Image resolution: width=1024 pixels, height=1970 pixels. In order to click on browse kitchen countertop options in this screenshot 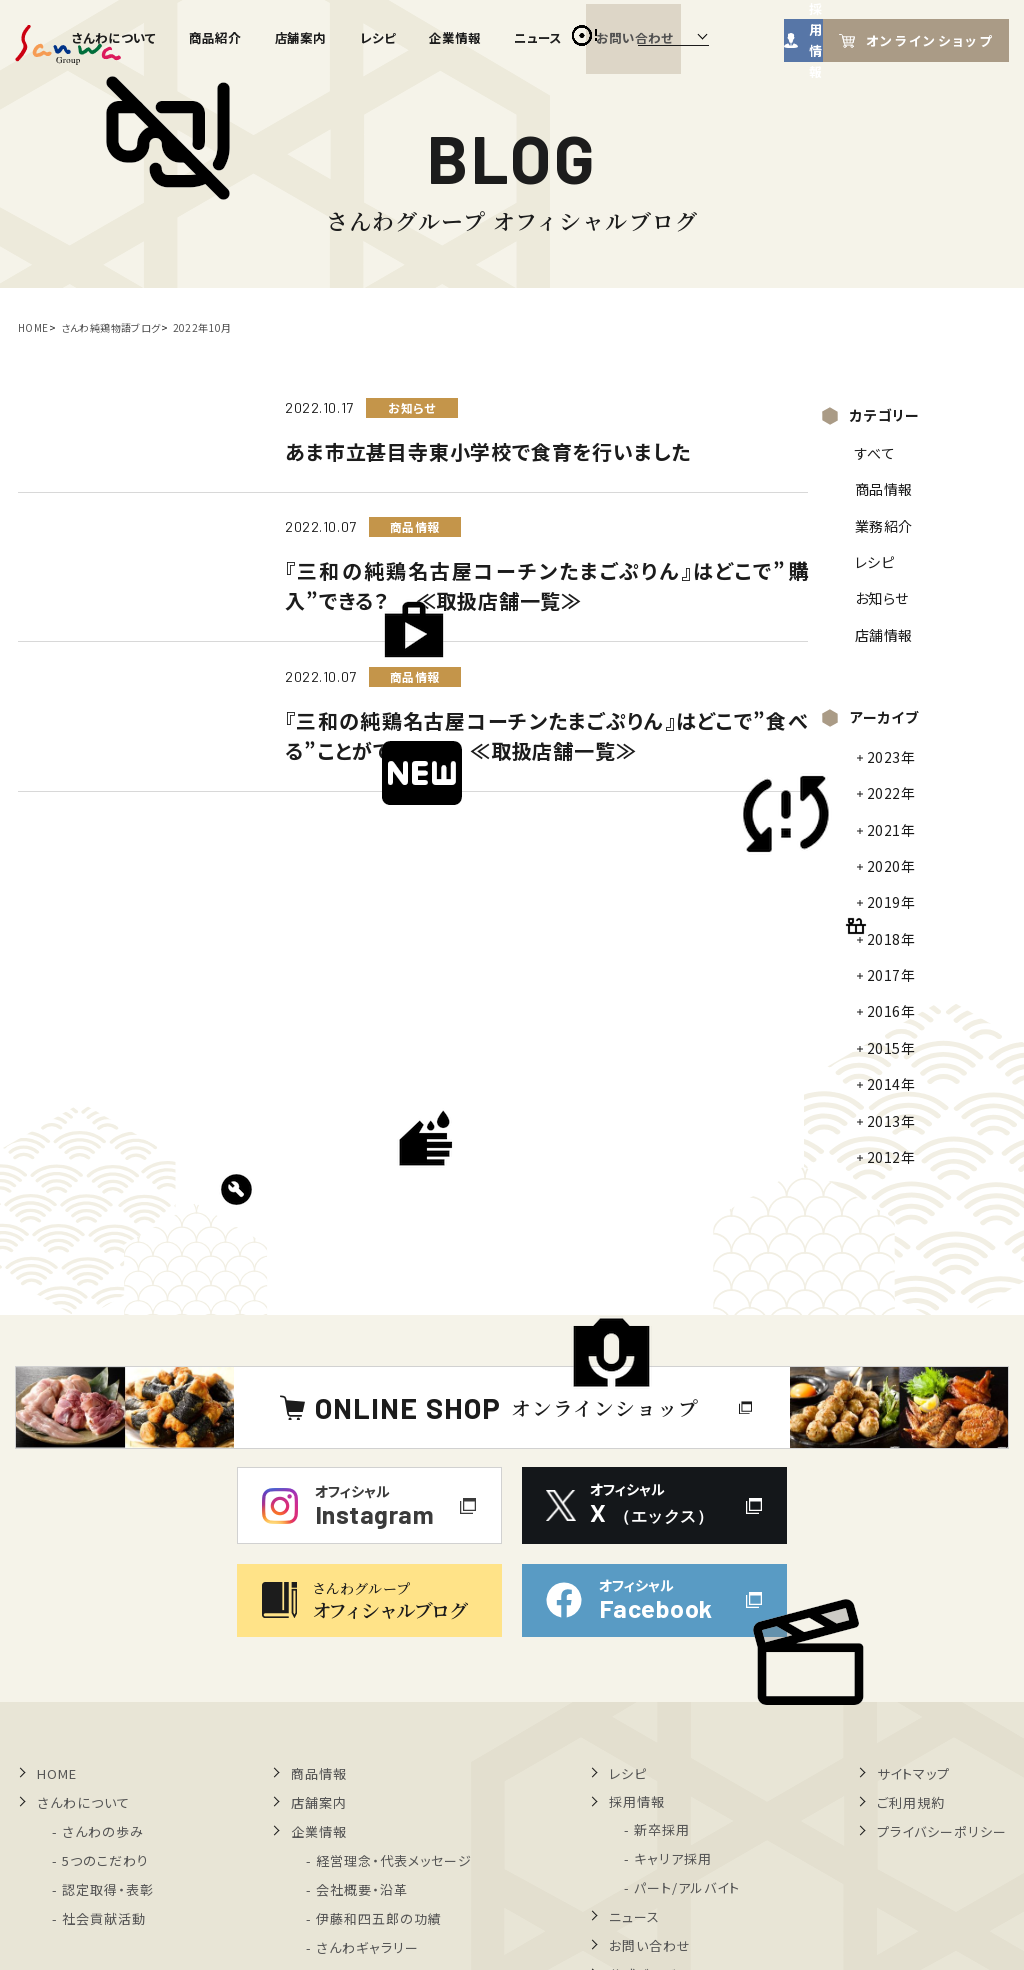, I will do `click(856, 926)`.